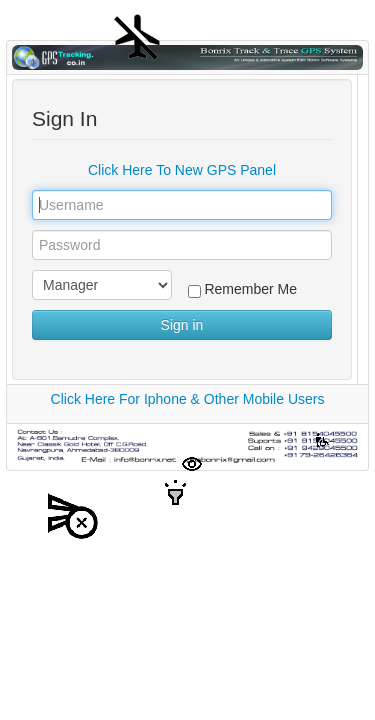 The image size is (375, 720). What do you see at coordinates (175, 492) in the screenshot?
I see `highlight selected text` at bounding box center [175, 492].